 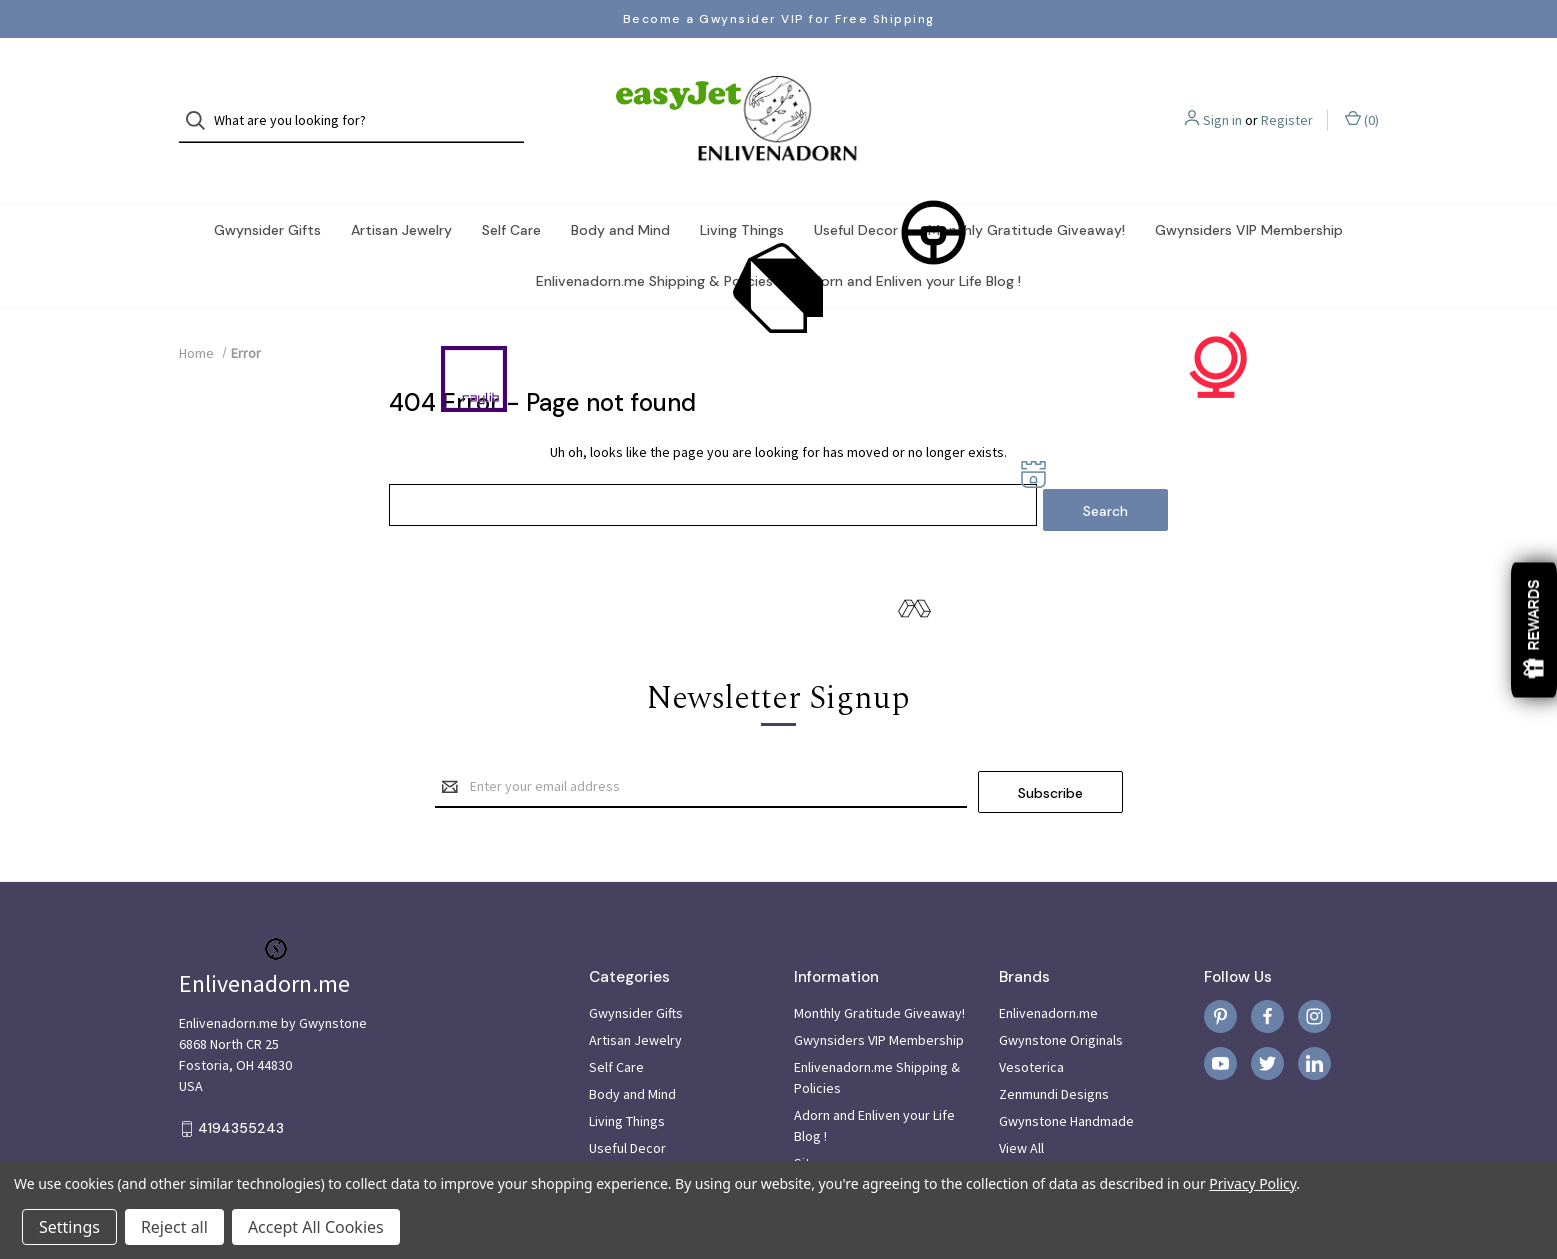 I want to click on rook brand logo, so click(x=1033, y=474).